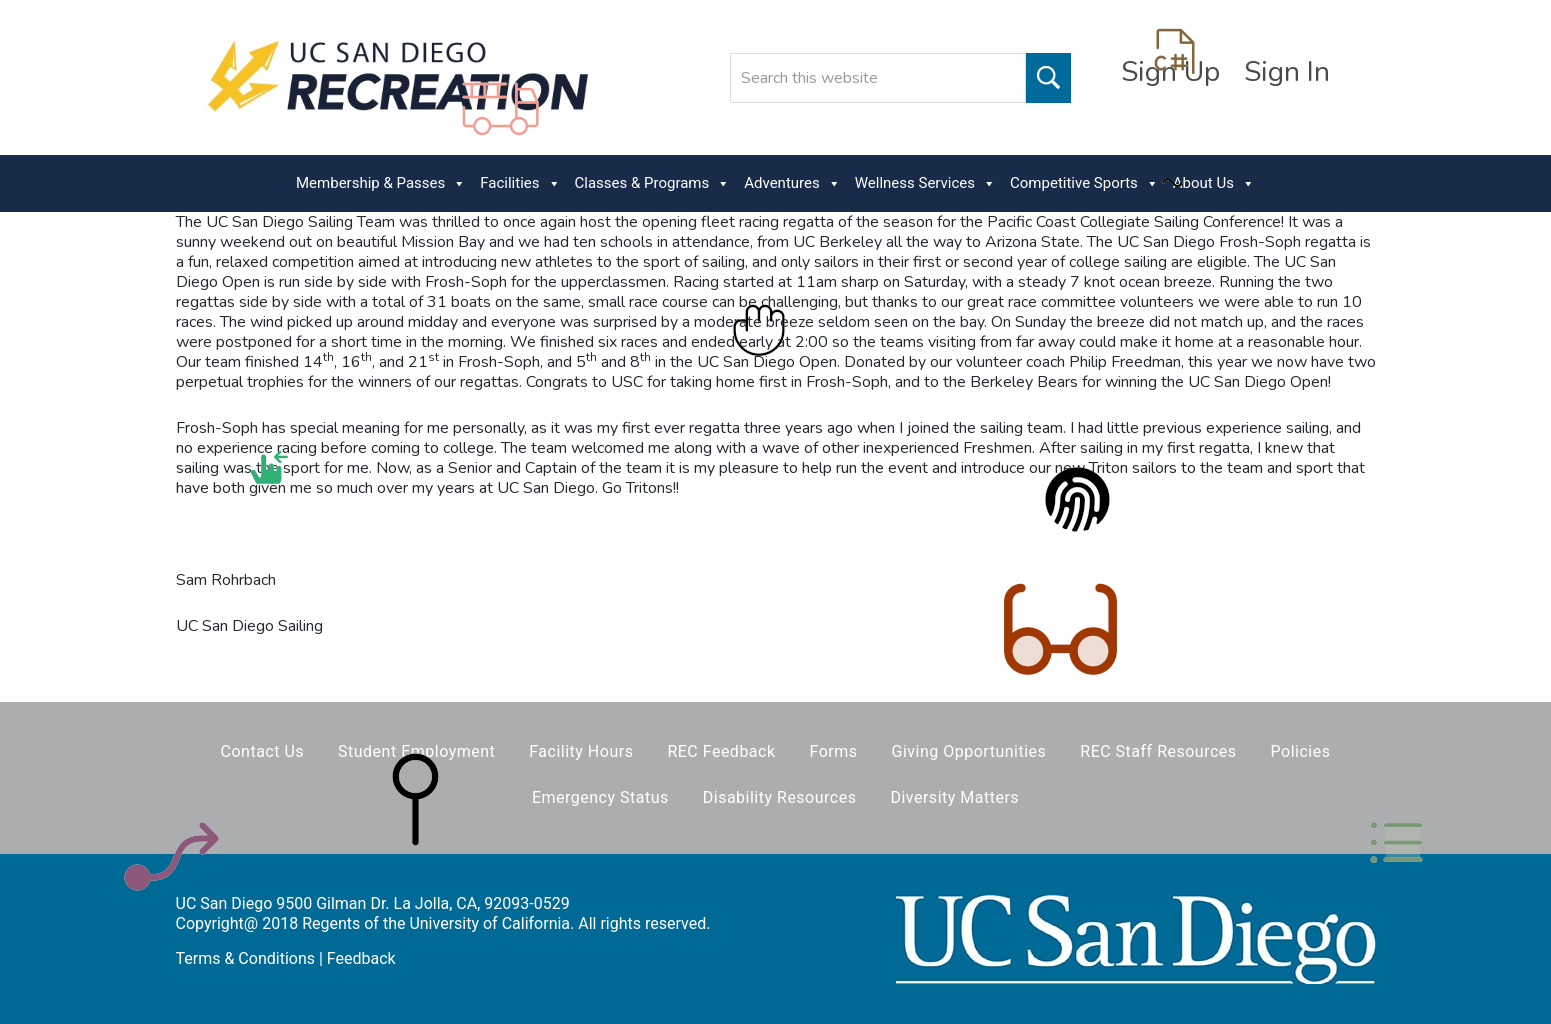 Image resolution: width=1551 pixels, height=1024 pixels. Describe the element at coordinates (415, 799) in the screenshot. I see `mark a location on the map` at that location.